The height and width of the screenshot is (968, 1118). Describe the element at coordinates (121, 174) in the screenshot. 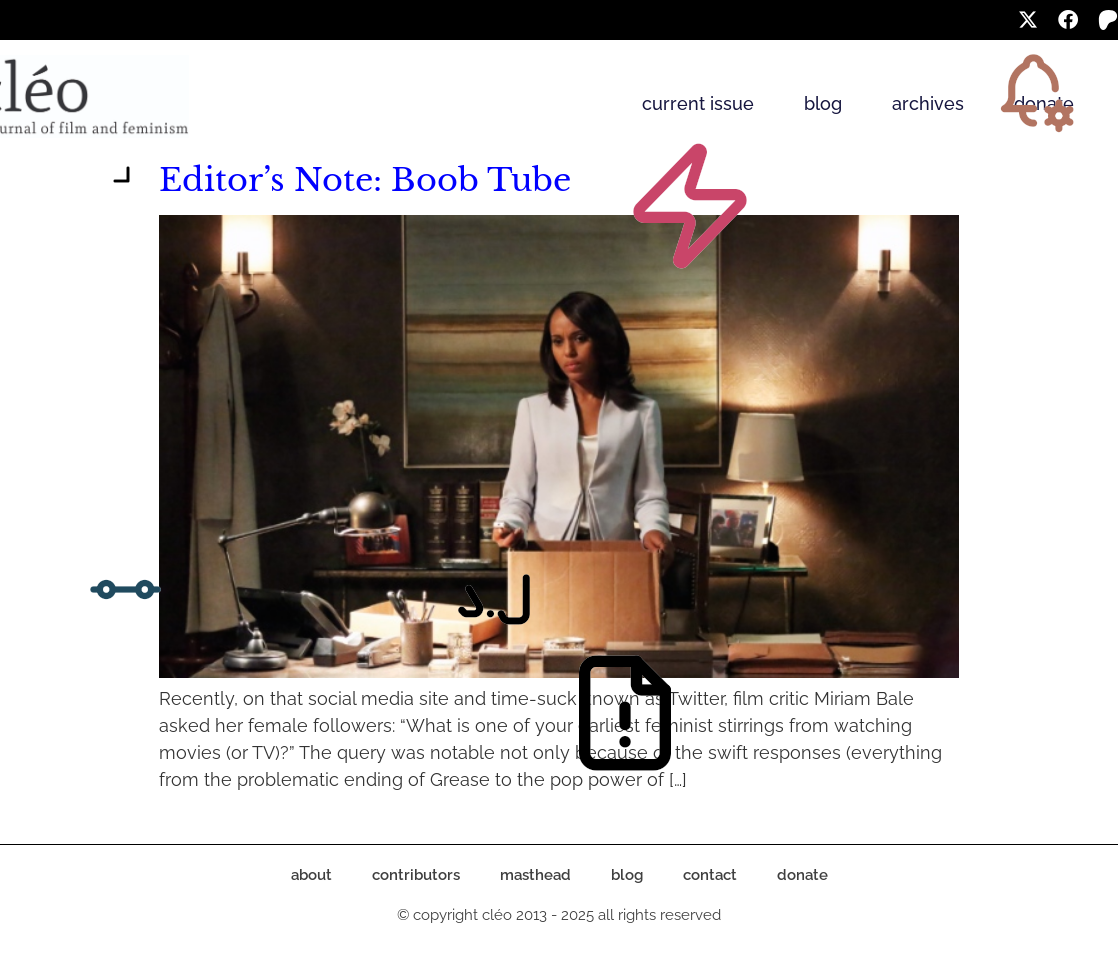

I see `navigate to the bottom-right section` at that location.